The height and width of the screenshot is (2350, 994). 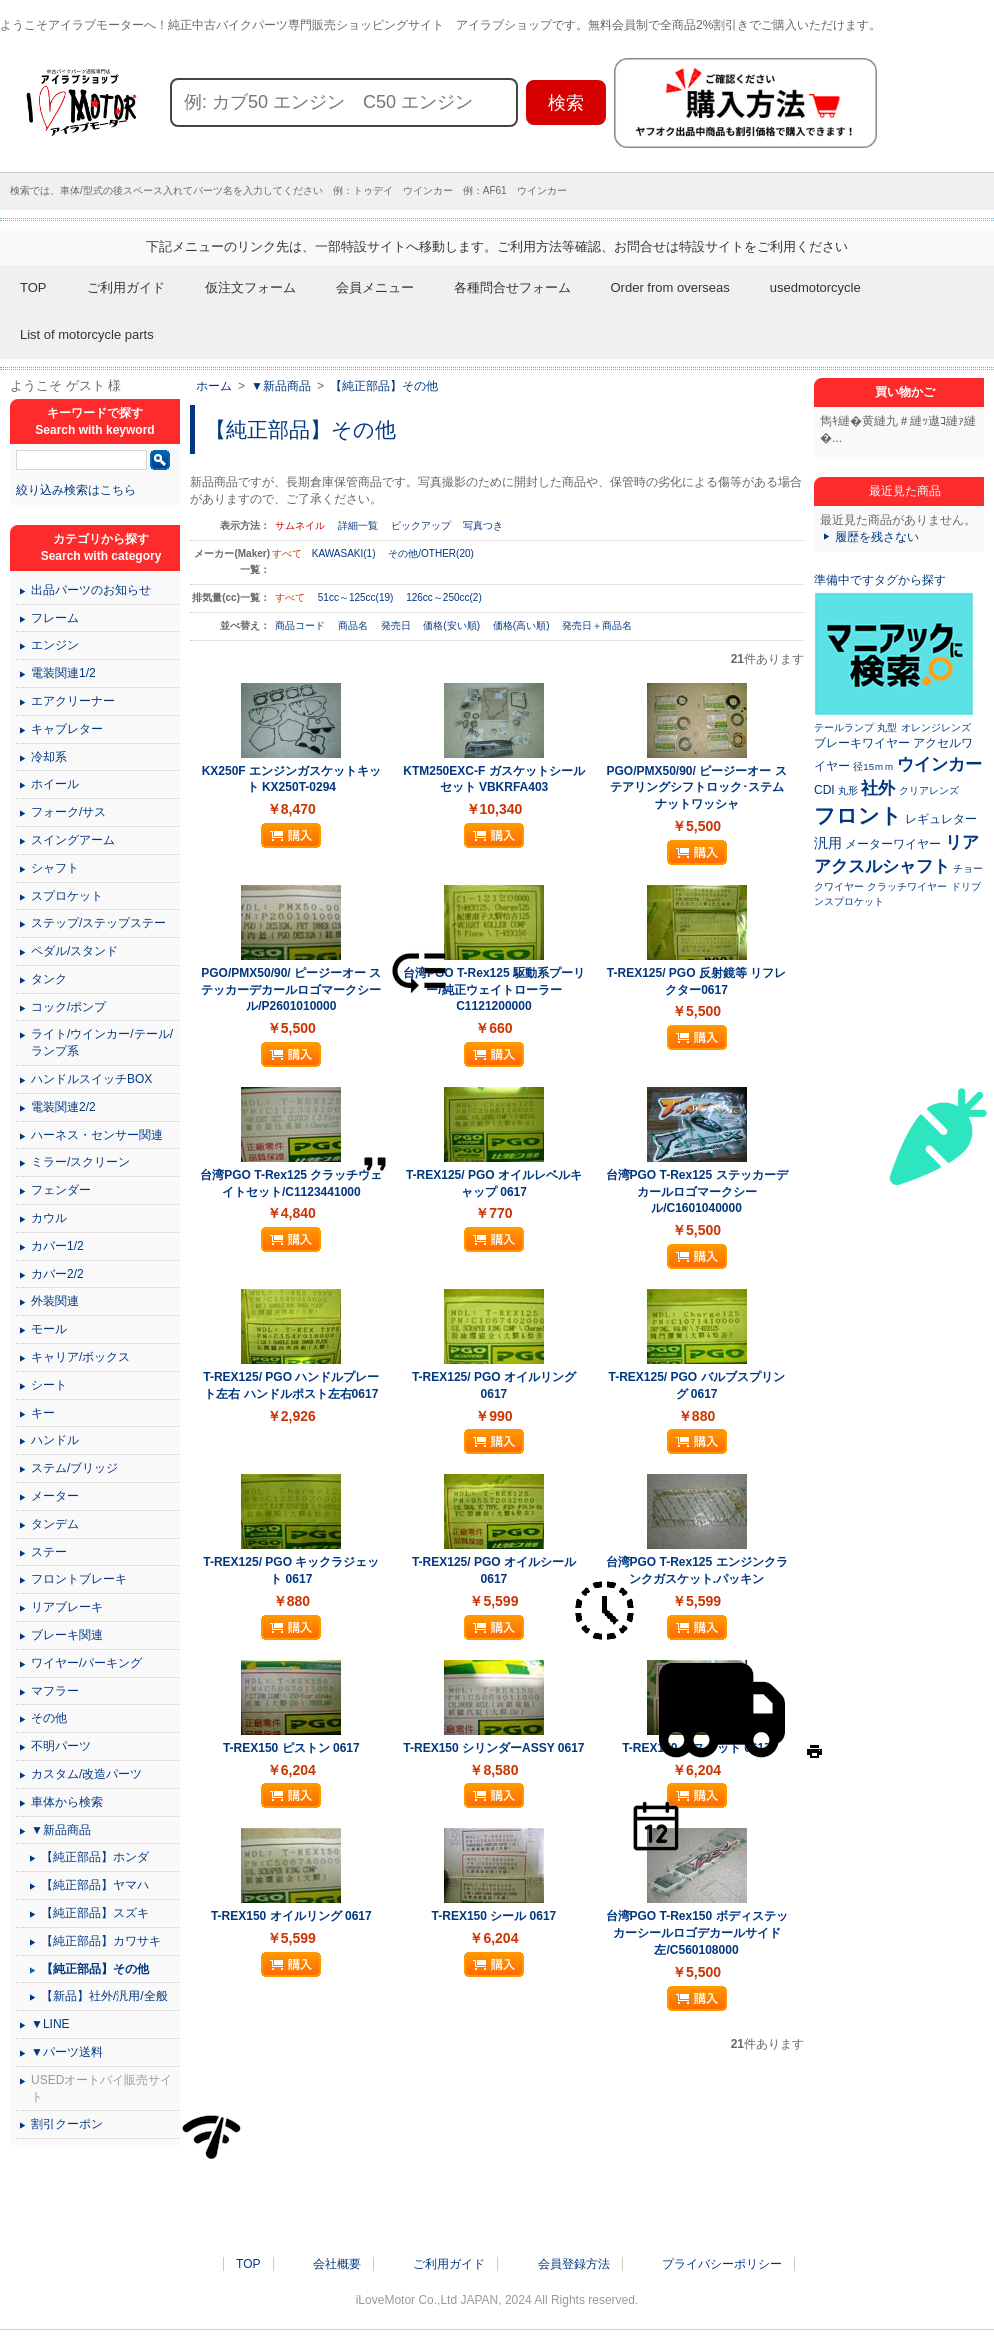 What do you see at coordinates (722, 1707) in the screenshot?
I see `track your delivery or shipment` at bounding box center [722, 1707].